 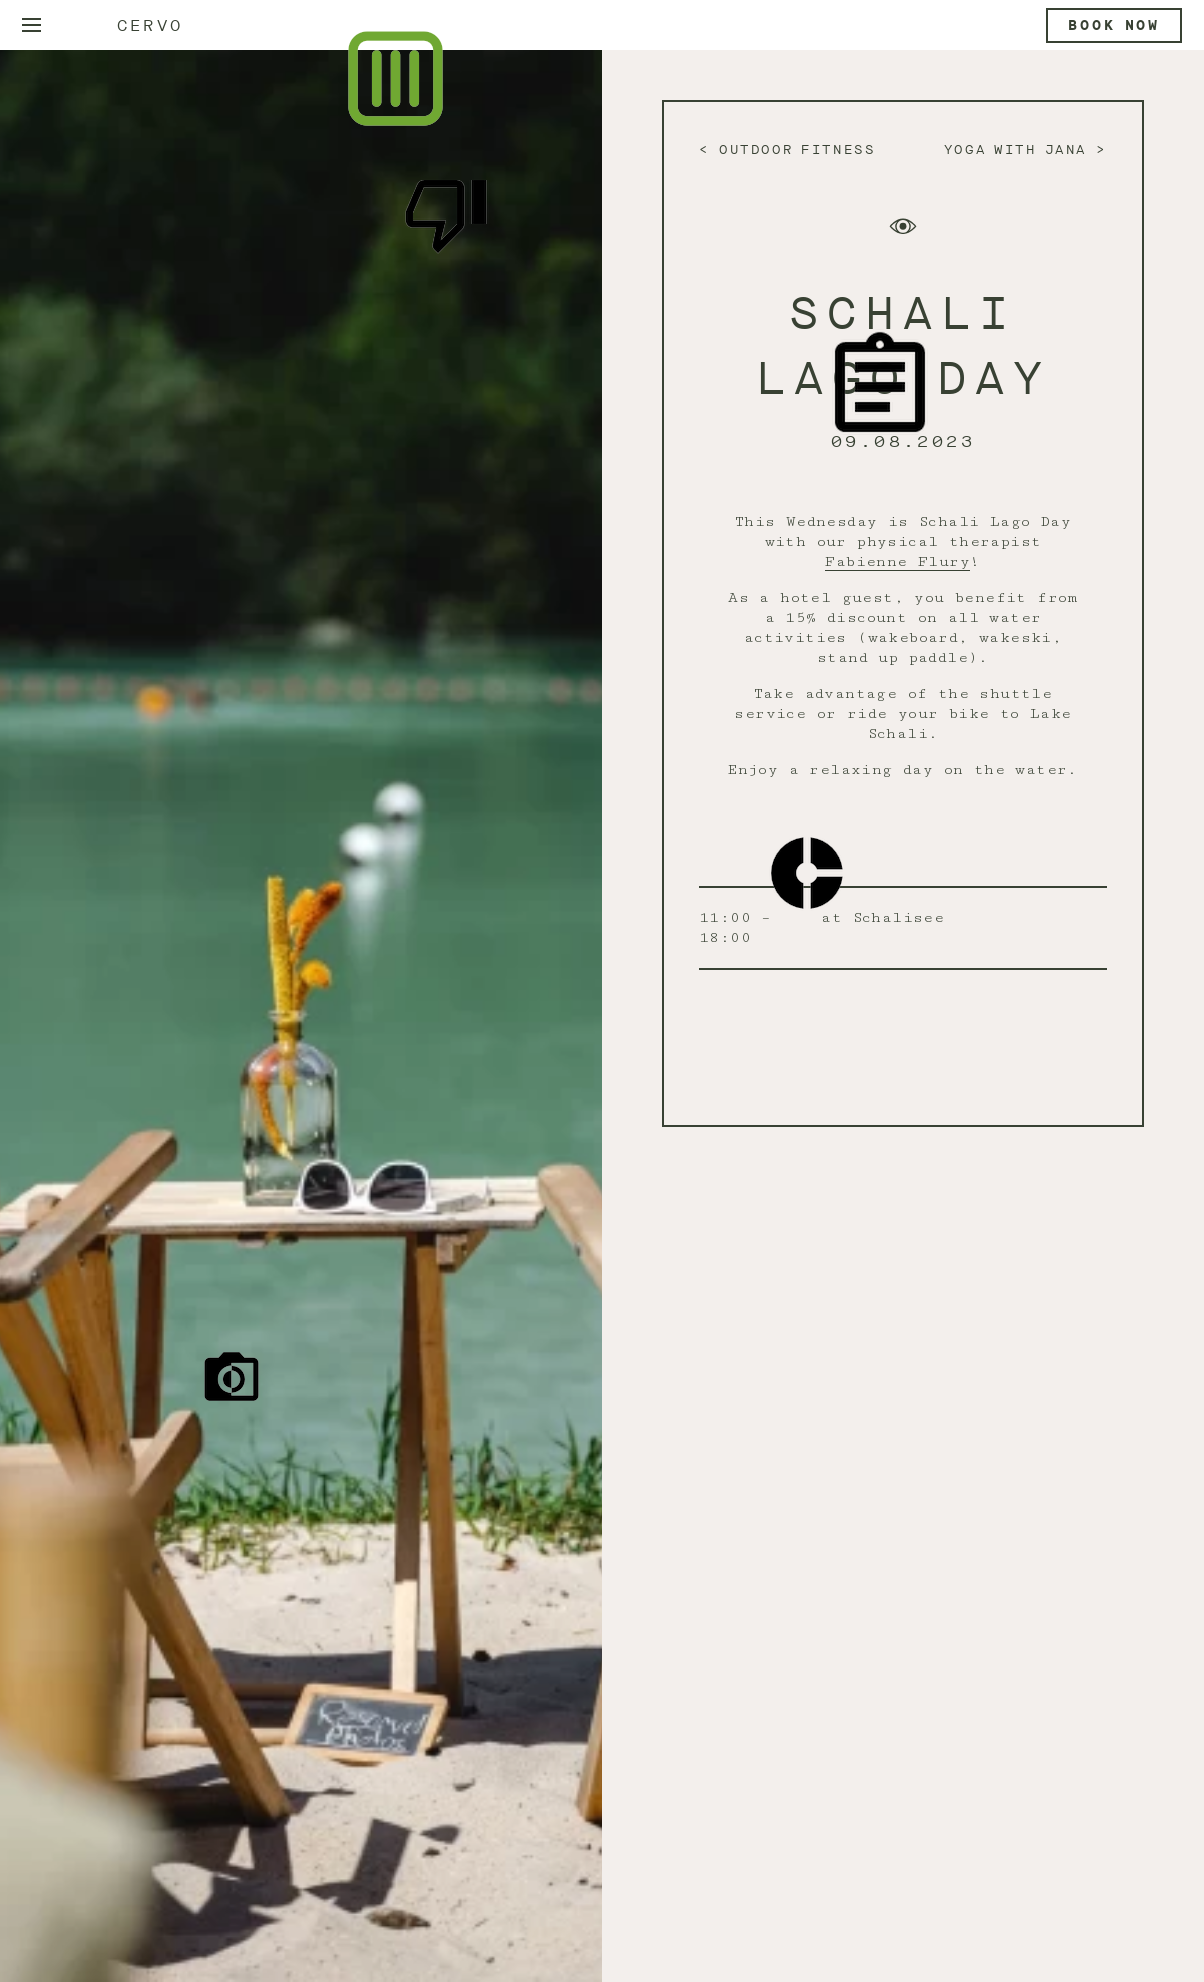 What do you see at coordinates (231, 1376) in the screenshot?
I see `apply black and white filter to photos` at bounding box center [231, 1376].